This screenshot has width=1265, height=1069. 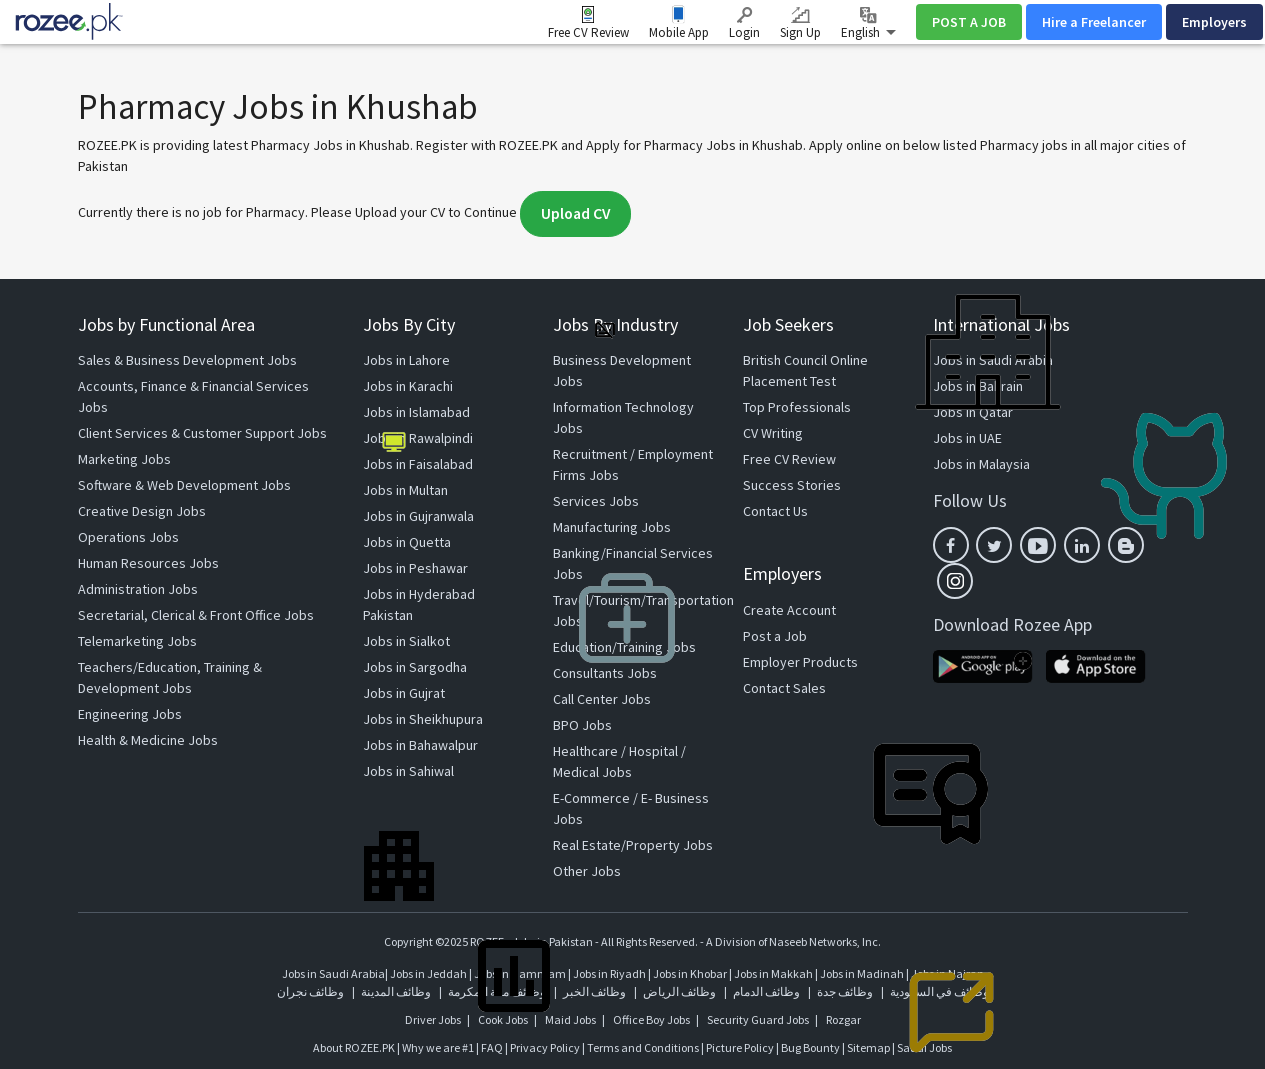 I want to click on disable subtitles or closed captions, so click(x=605, y=330).